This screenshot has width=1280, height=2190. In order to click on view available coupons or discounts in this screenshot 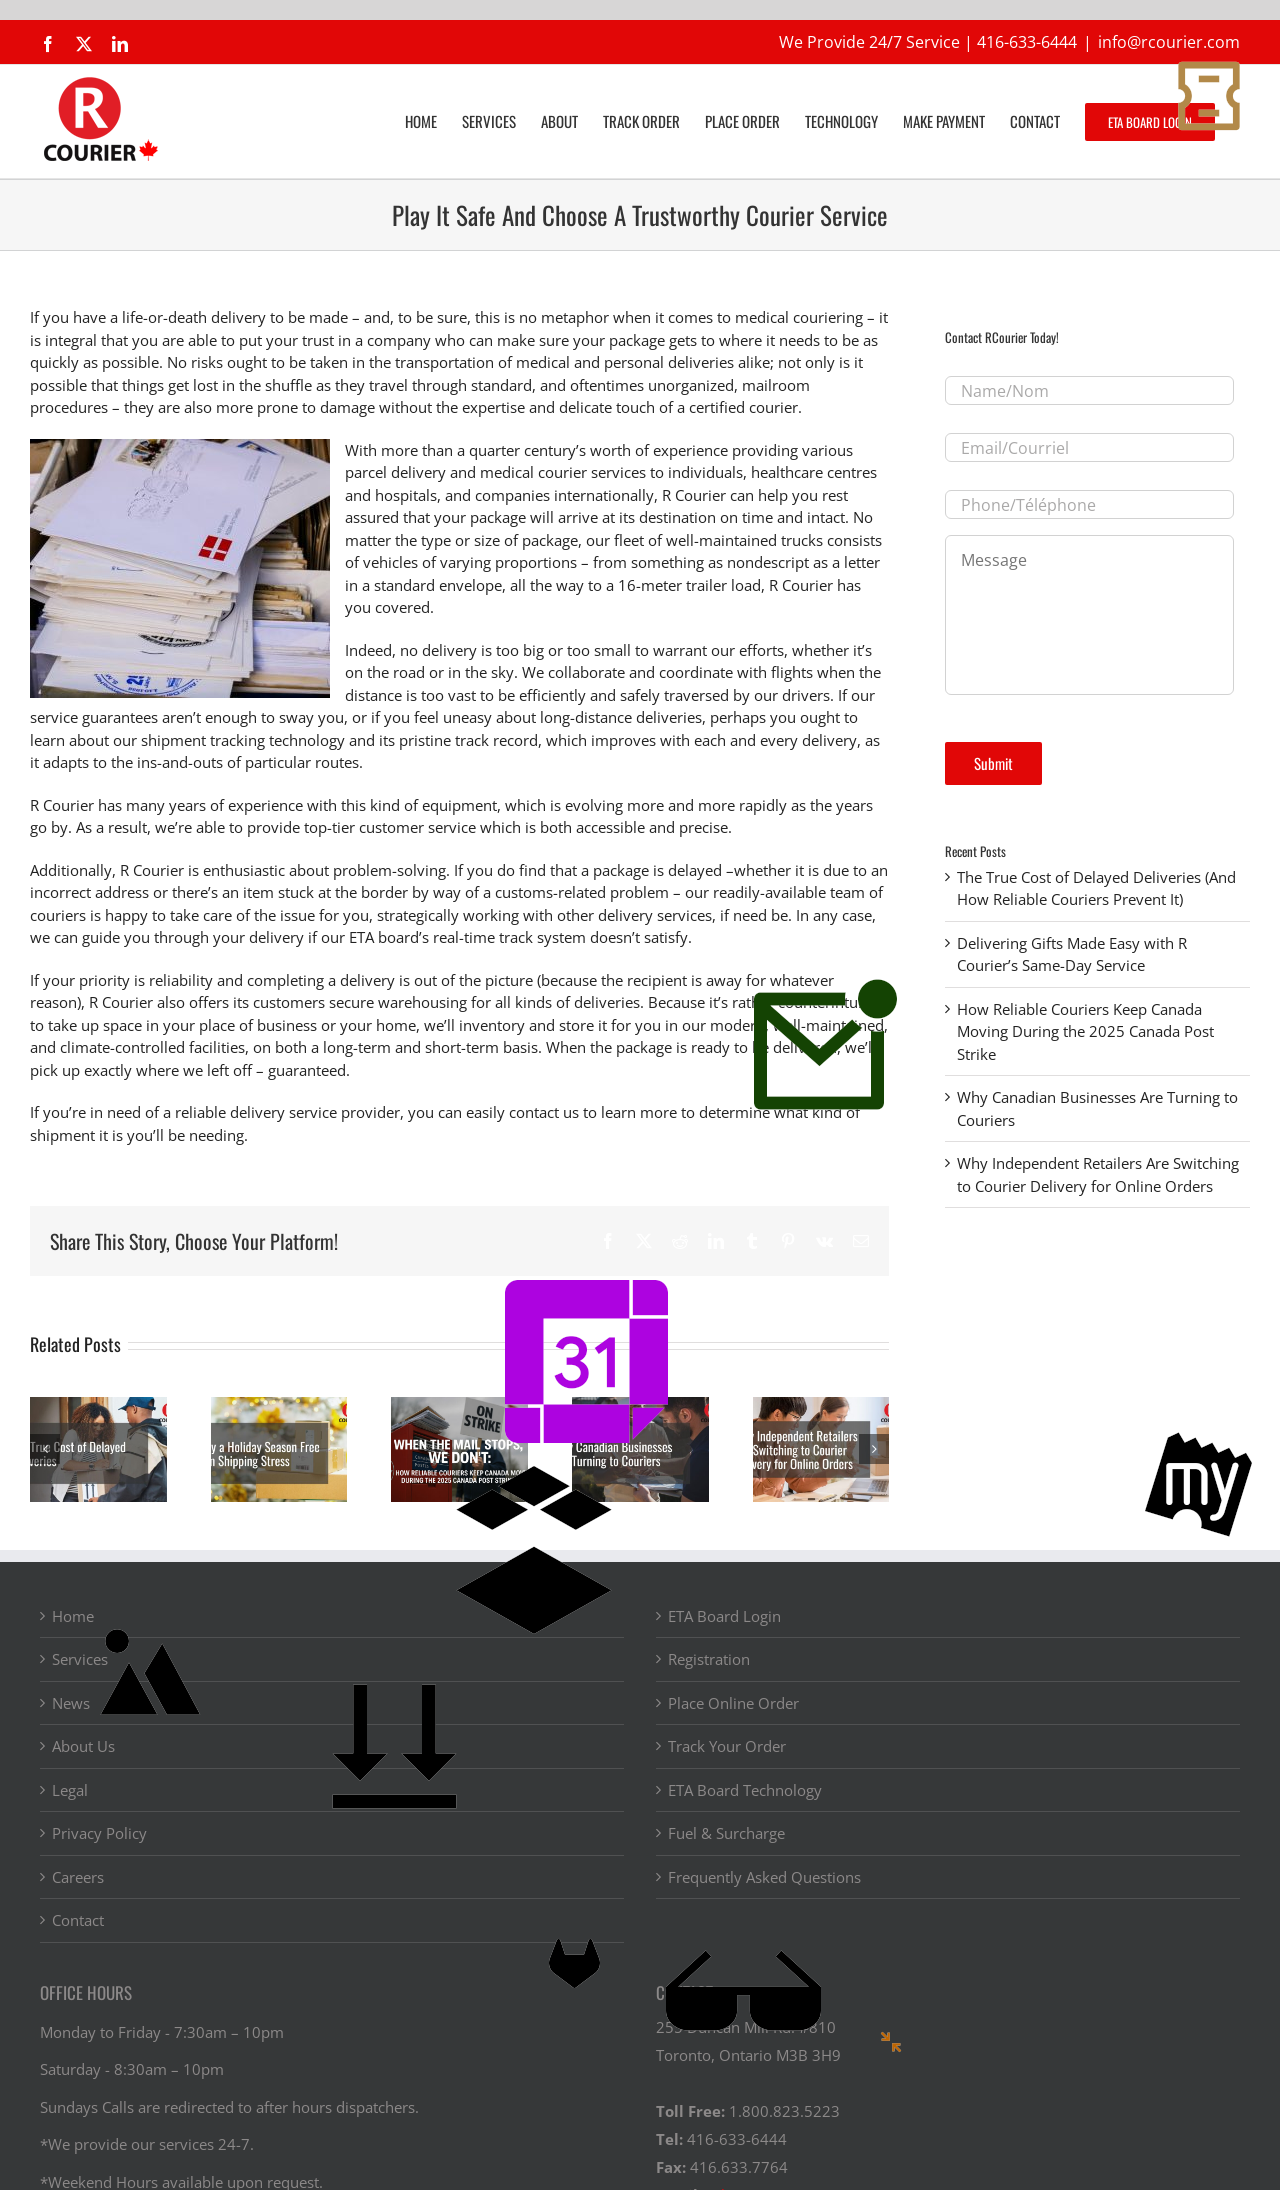, I will do `click(1209, 96)`.